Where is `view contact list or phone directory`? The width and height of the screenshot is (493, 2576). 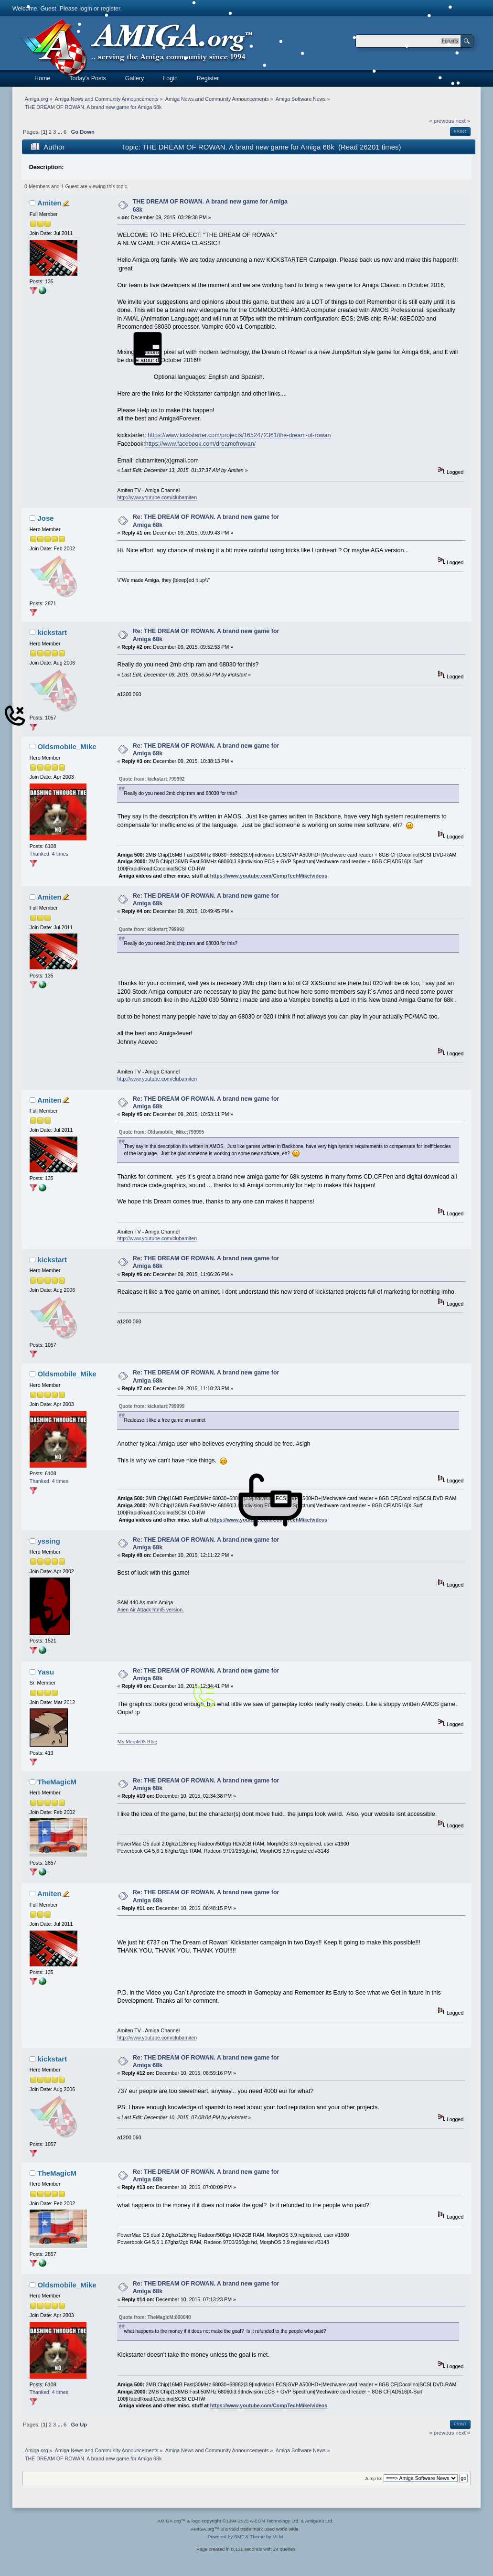 view contact list or phone directory is located at coordinates (204, 1696).